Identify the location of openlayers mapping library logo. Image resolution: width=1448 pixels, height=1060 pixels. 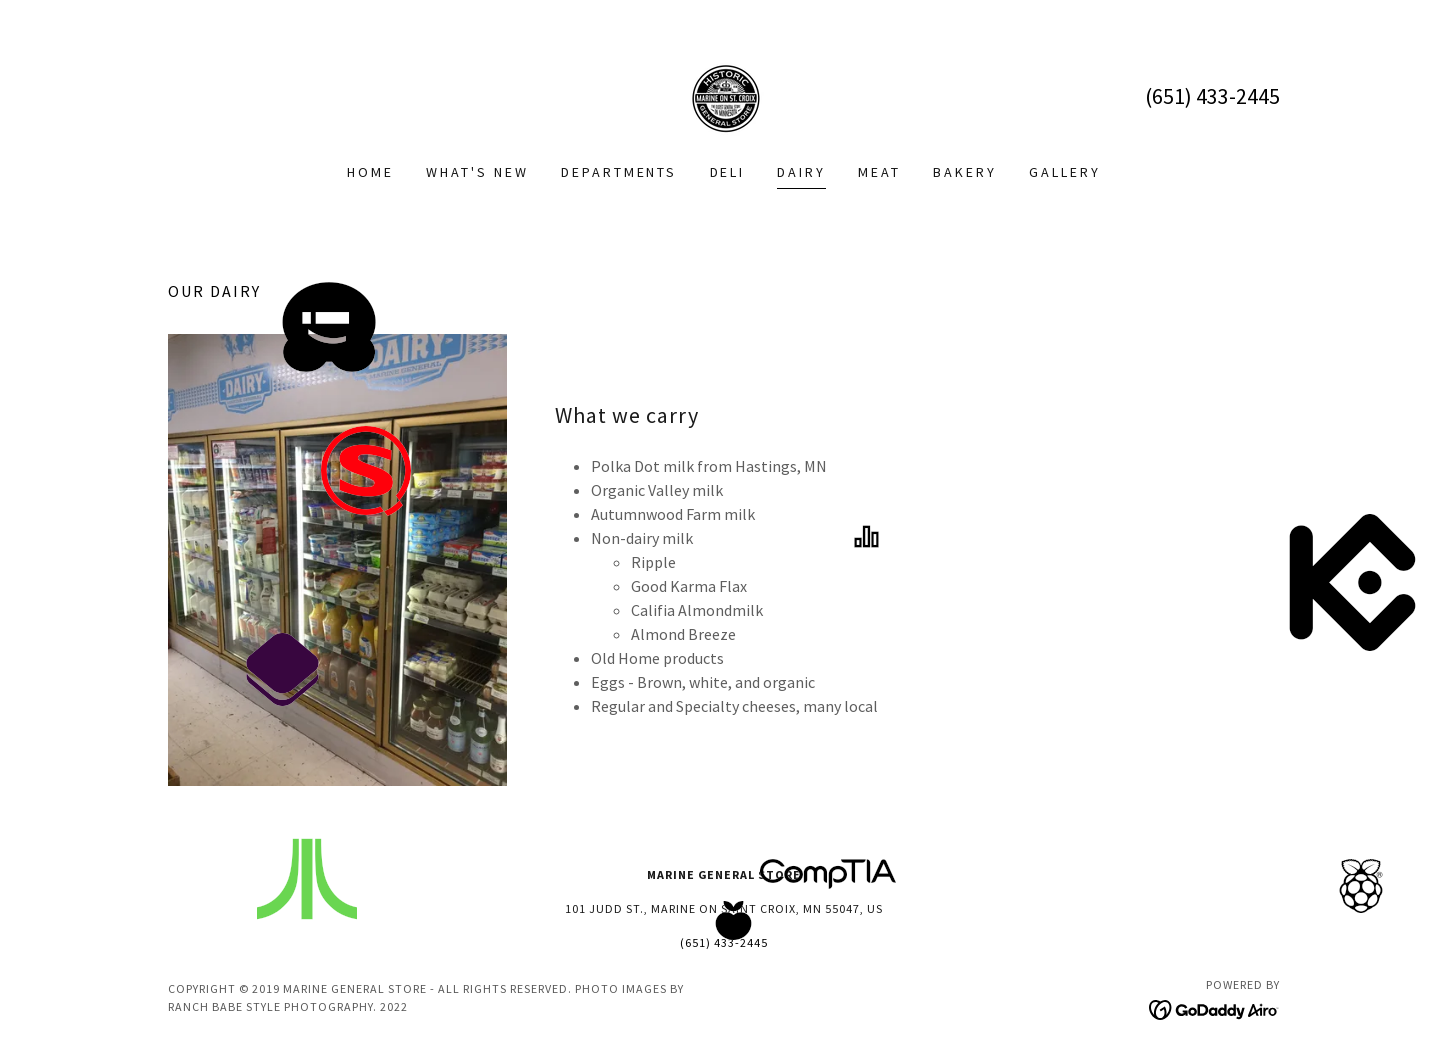
(282, 669).